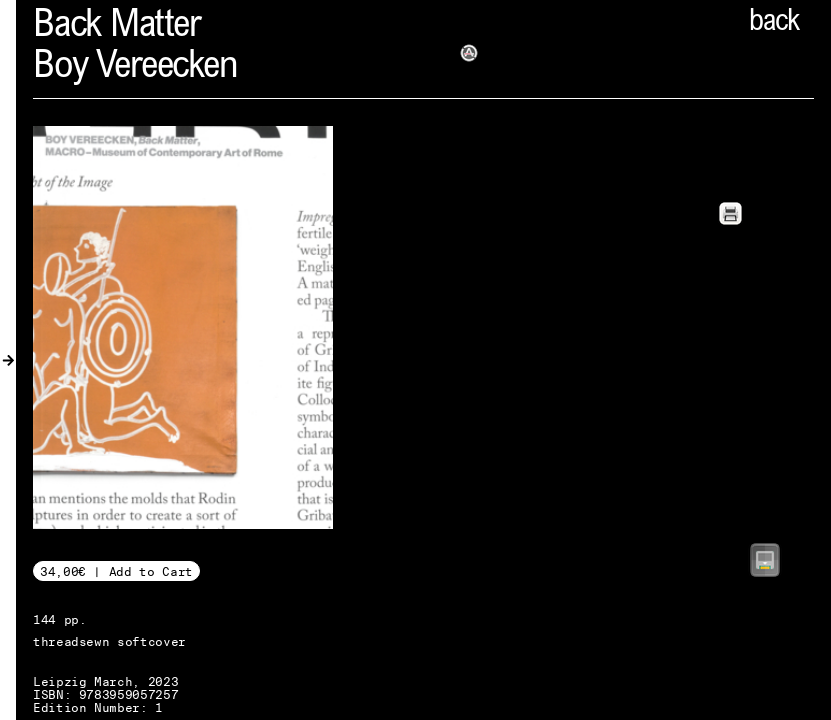  I want to click on open printer settings and preferences, so click(730, 213).